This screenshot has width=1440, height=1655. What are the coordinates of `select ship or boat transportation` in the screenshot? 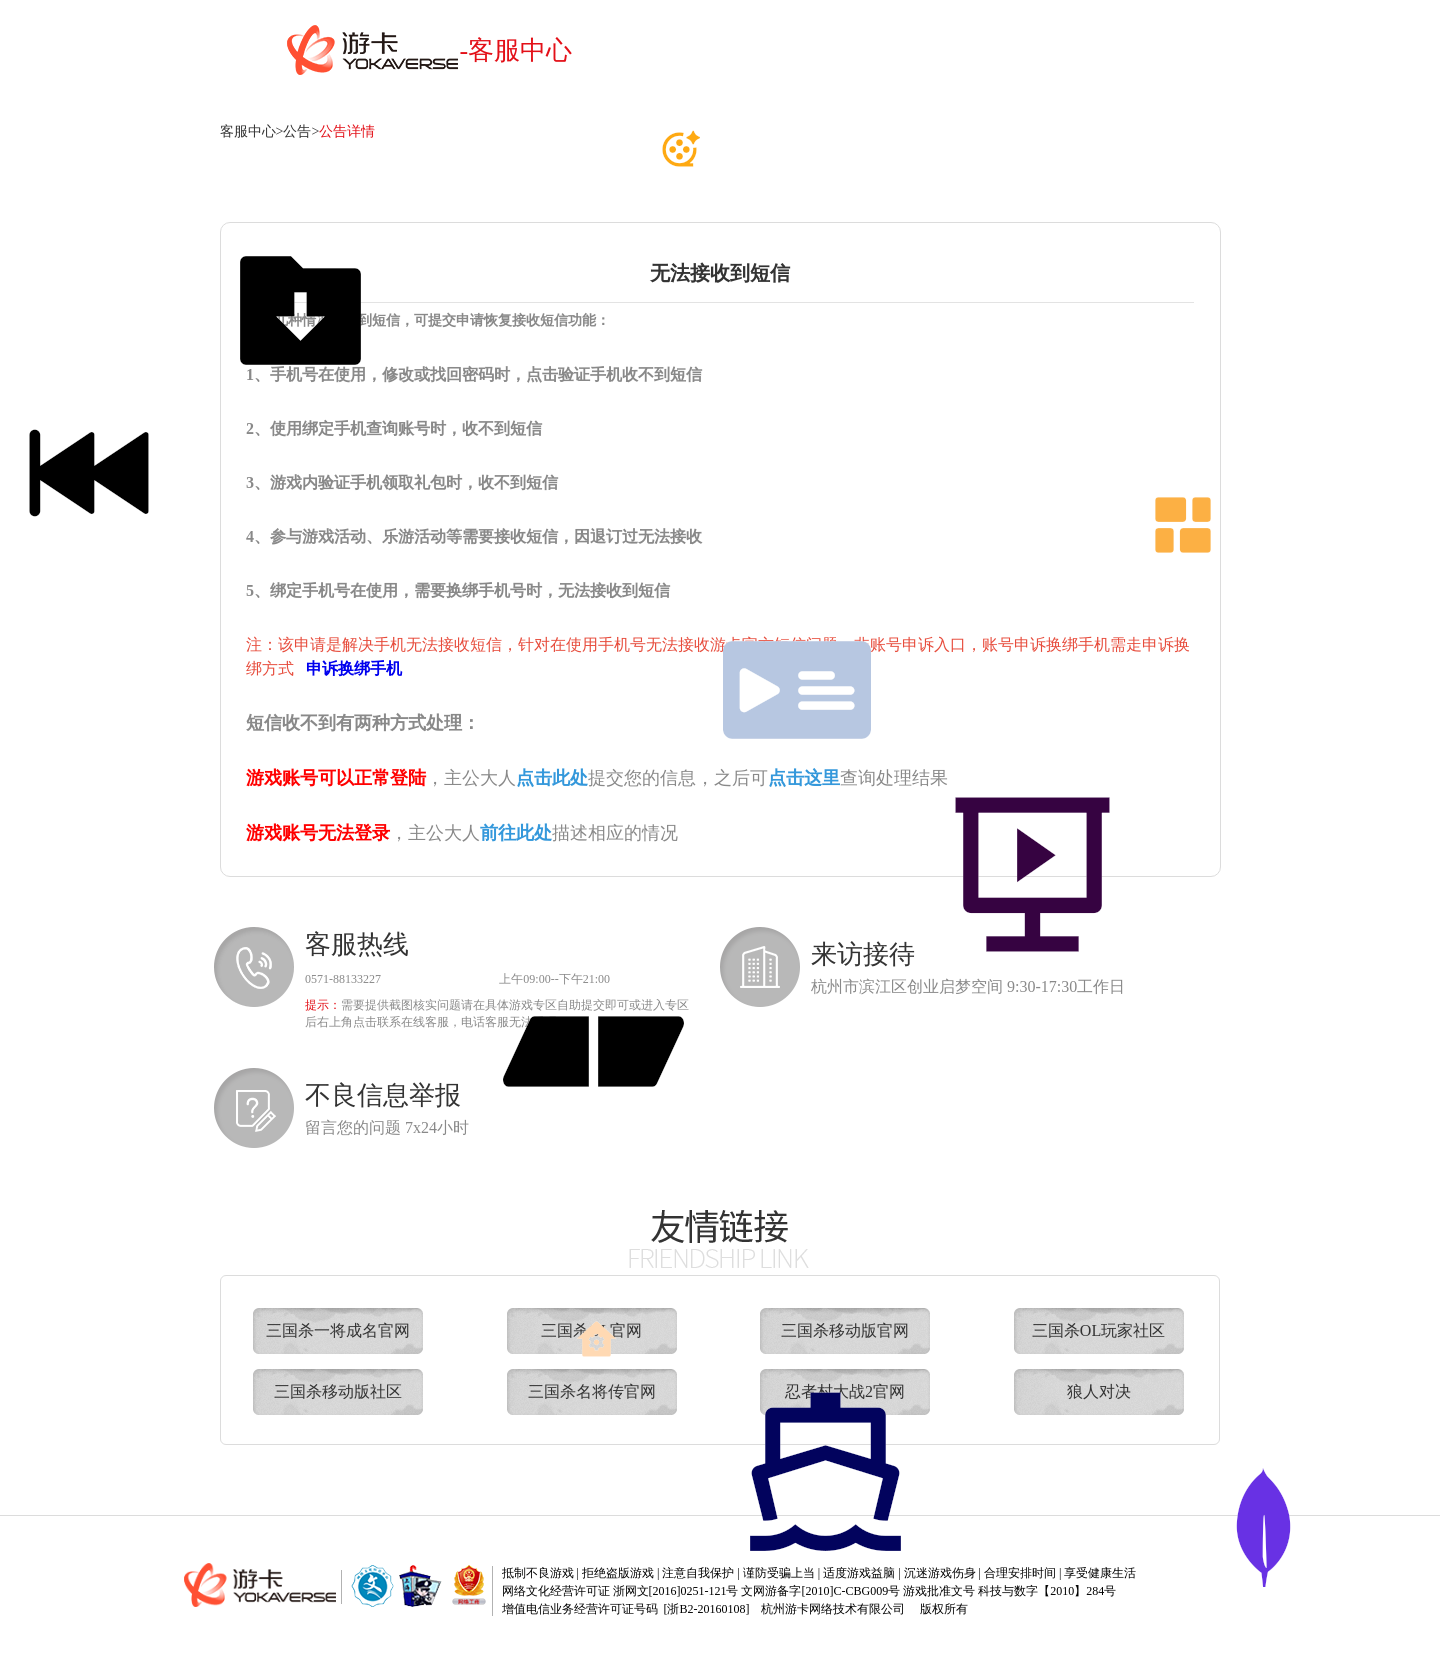 It's located at (825, 1475).